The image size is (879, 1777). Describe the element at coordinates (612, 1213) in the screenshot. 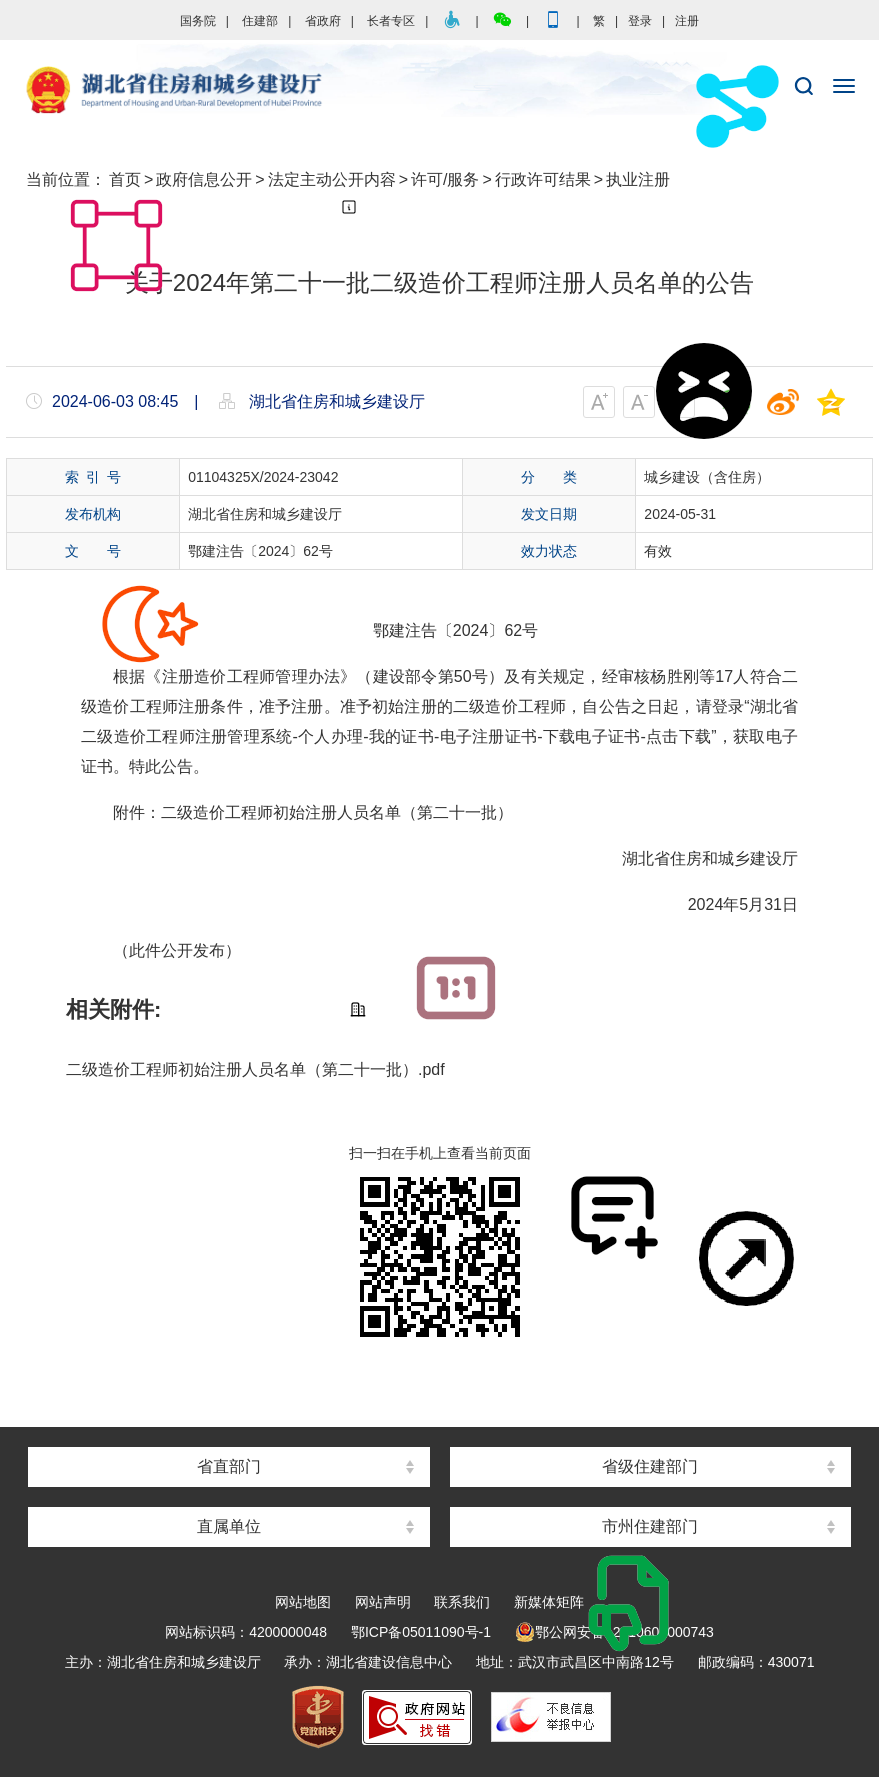

I see `compose a new message` at that location.